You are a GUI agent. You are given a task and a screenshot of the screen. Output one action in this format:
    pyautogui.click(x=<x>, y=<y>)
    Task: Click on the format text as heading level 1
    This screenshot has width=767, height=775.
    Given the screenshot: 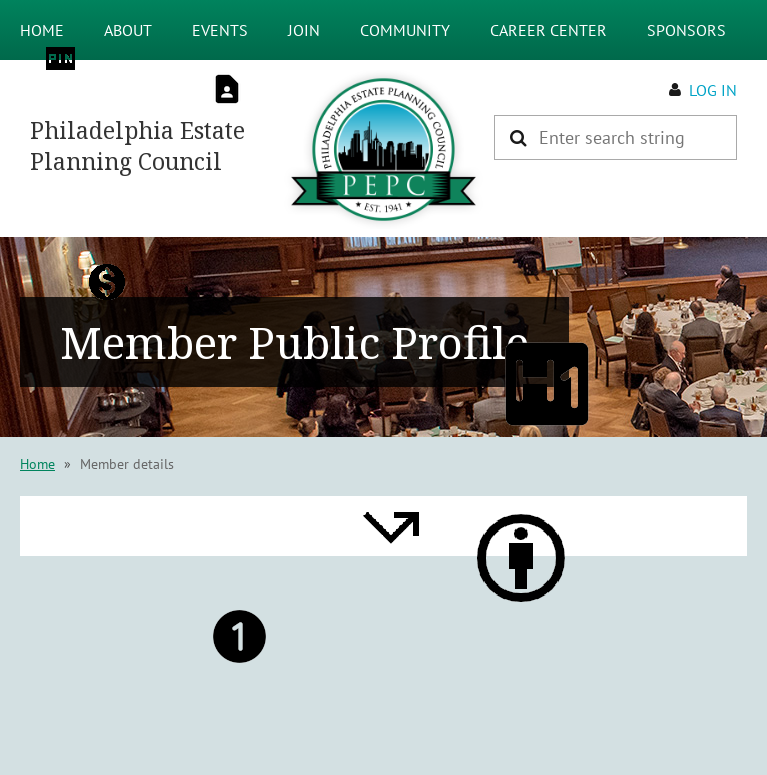 What is the action you would take?
    pyautogui.click(x=547, y=384)
    